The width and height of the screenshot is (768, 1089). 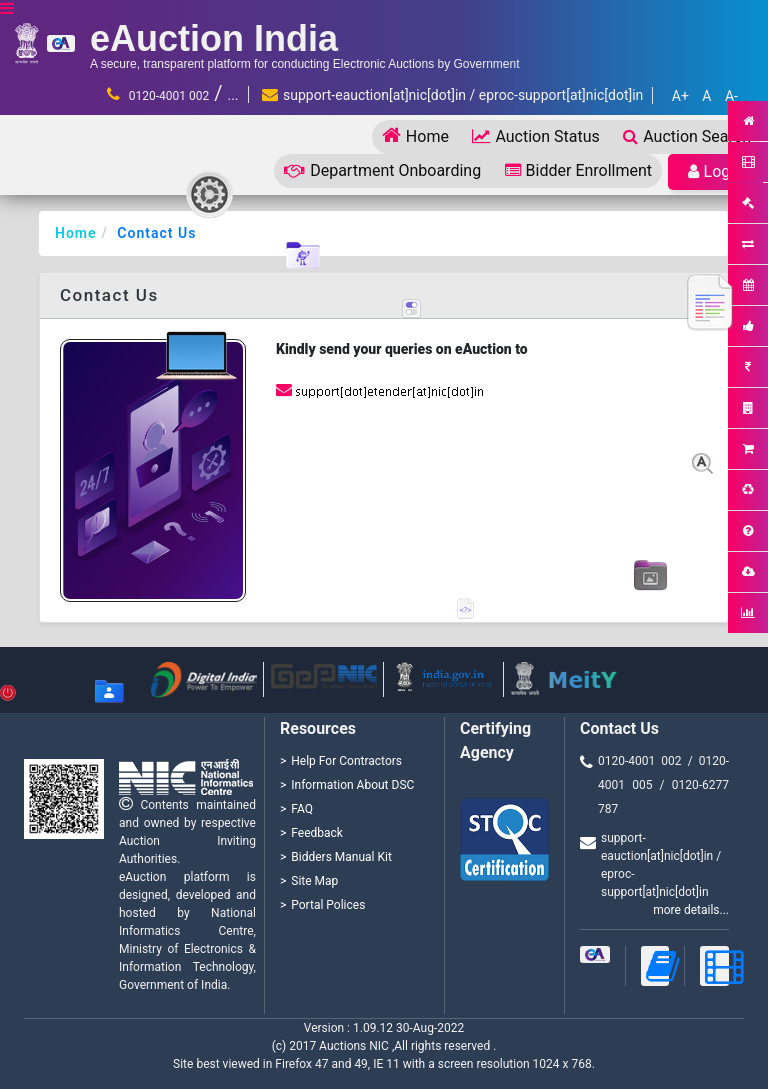 I want to click on indicates a PHP source code file, so click(x=465, y=608).